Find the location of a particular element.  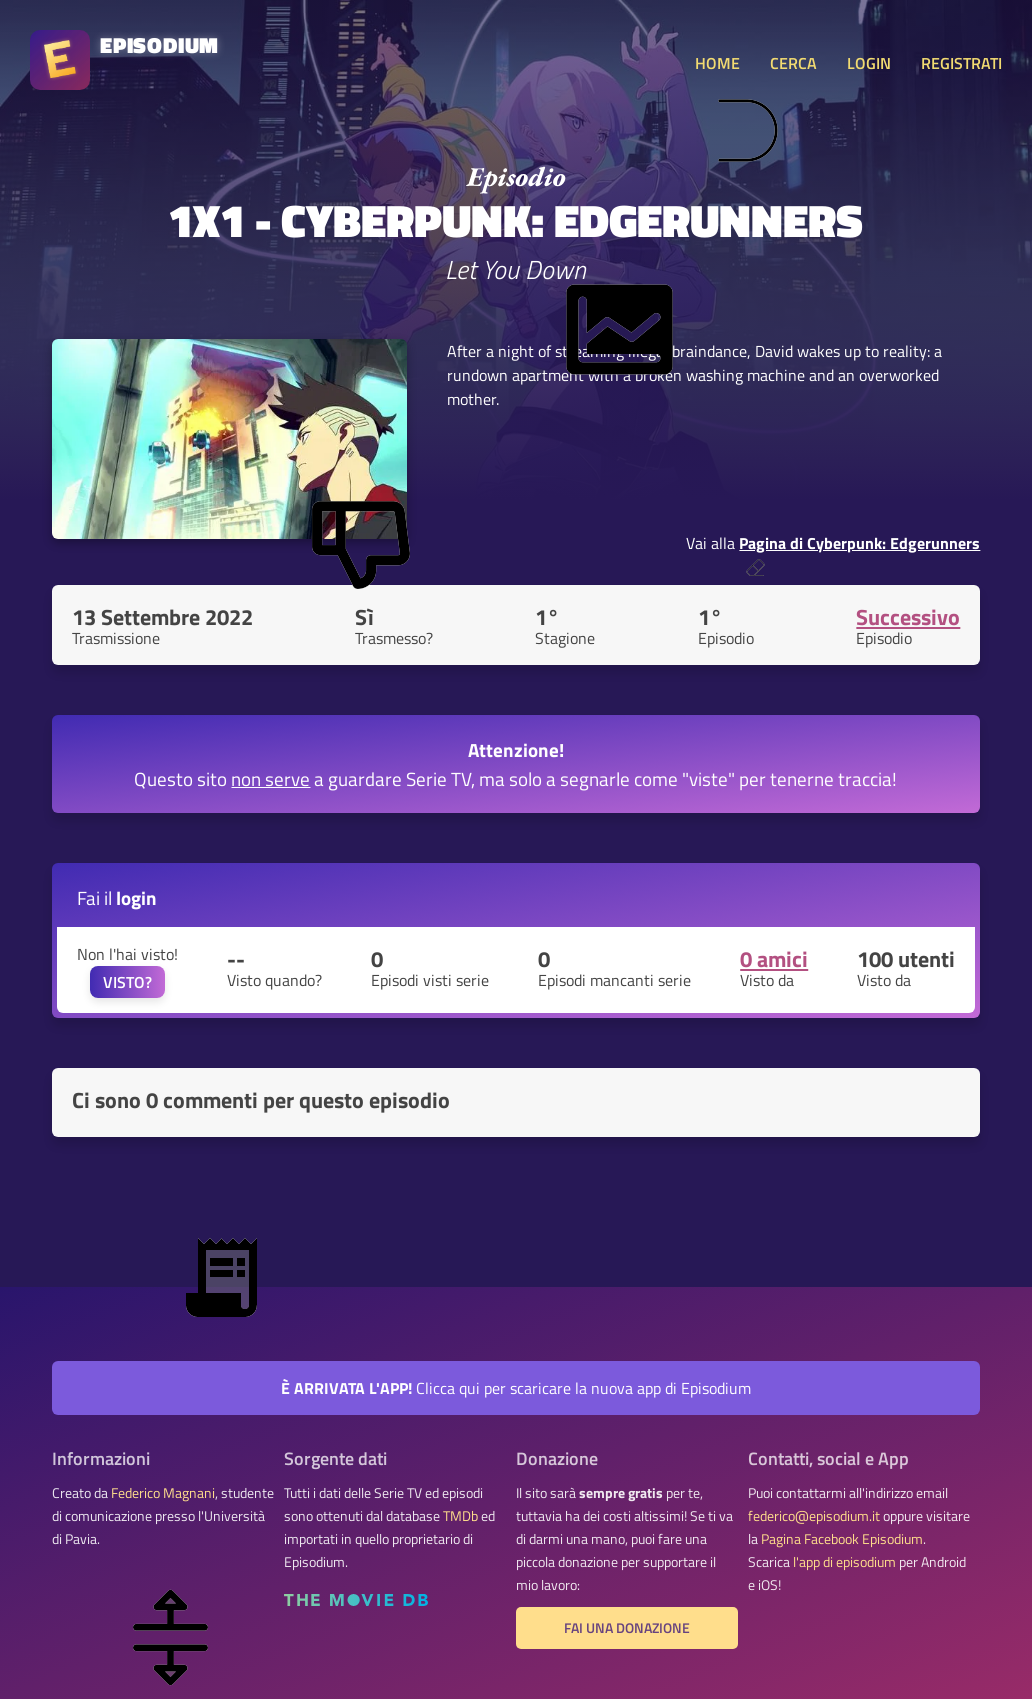

view analytics or performance data is located at coordinates (619, 329).